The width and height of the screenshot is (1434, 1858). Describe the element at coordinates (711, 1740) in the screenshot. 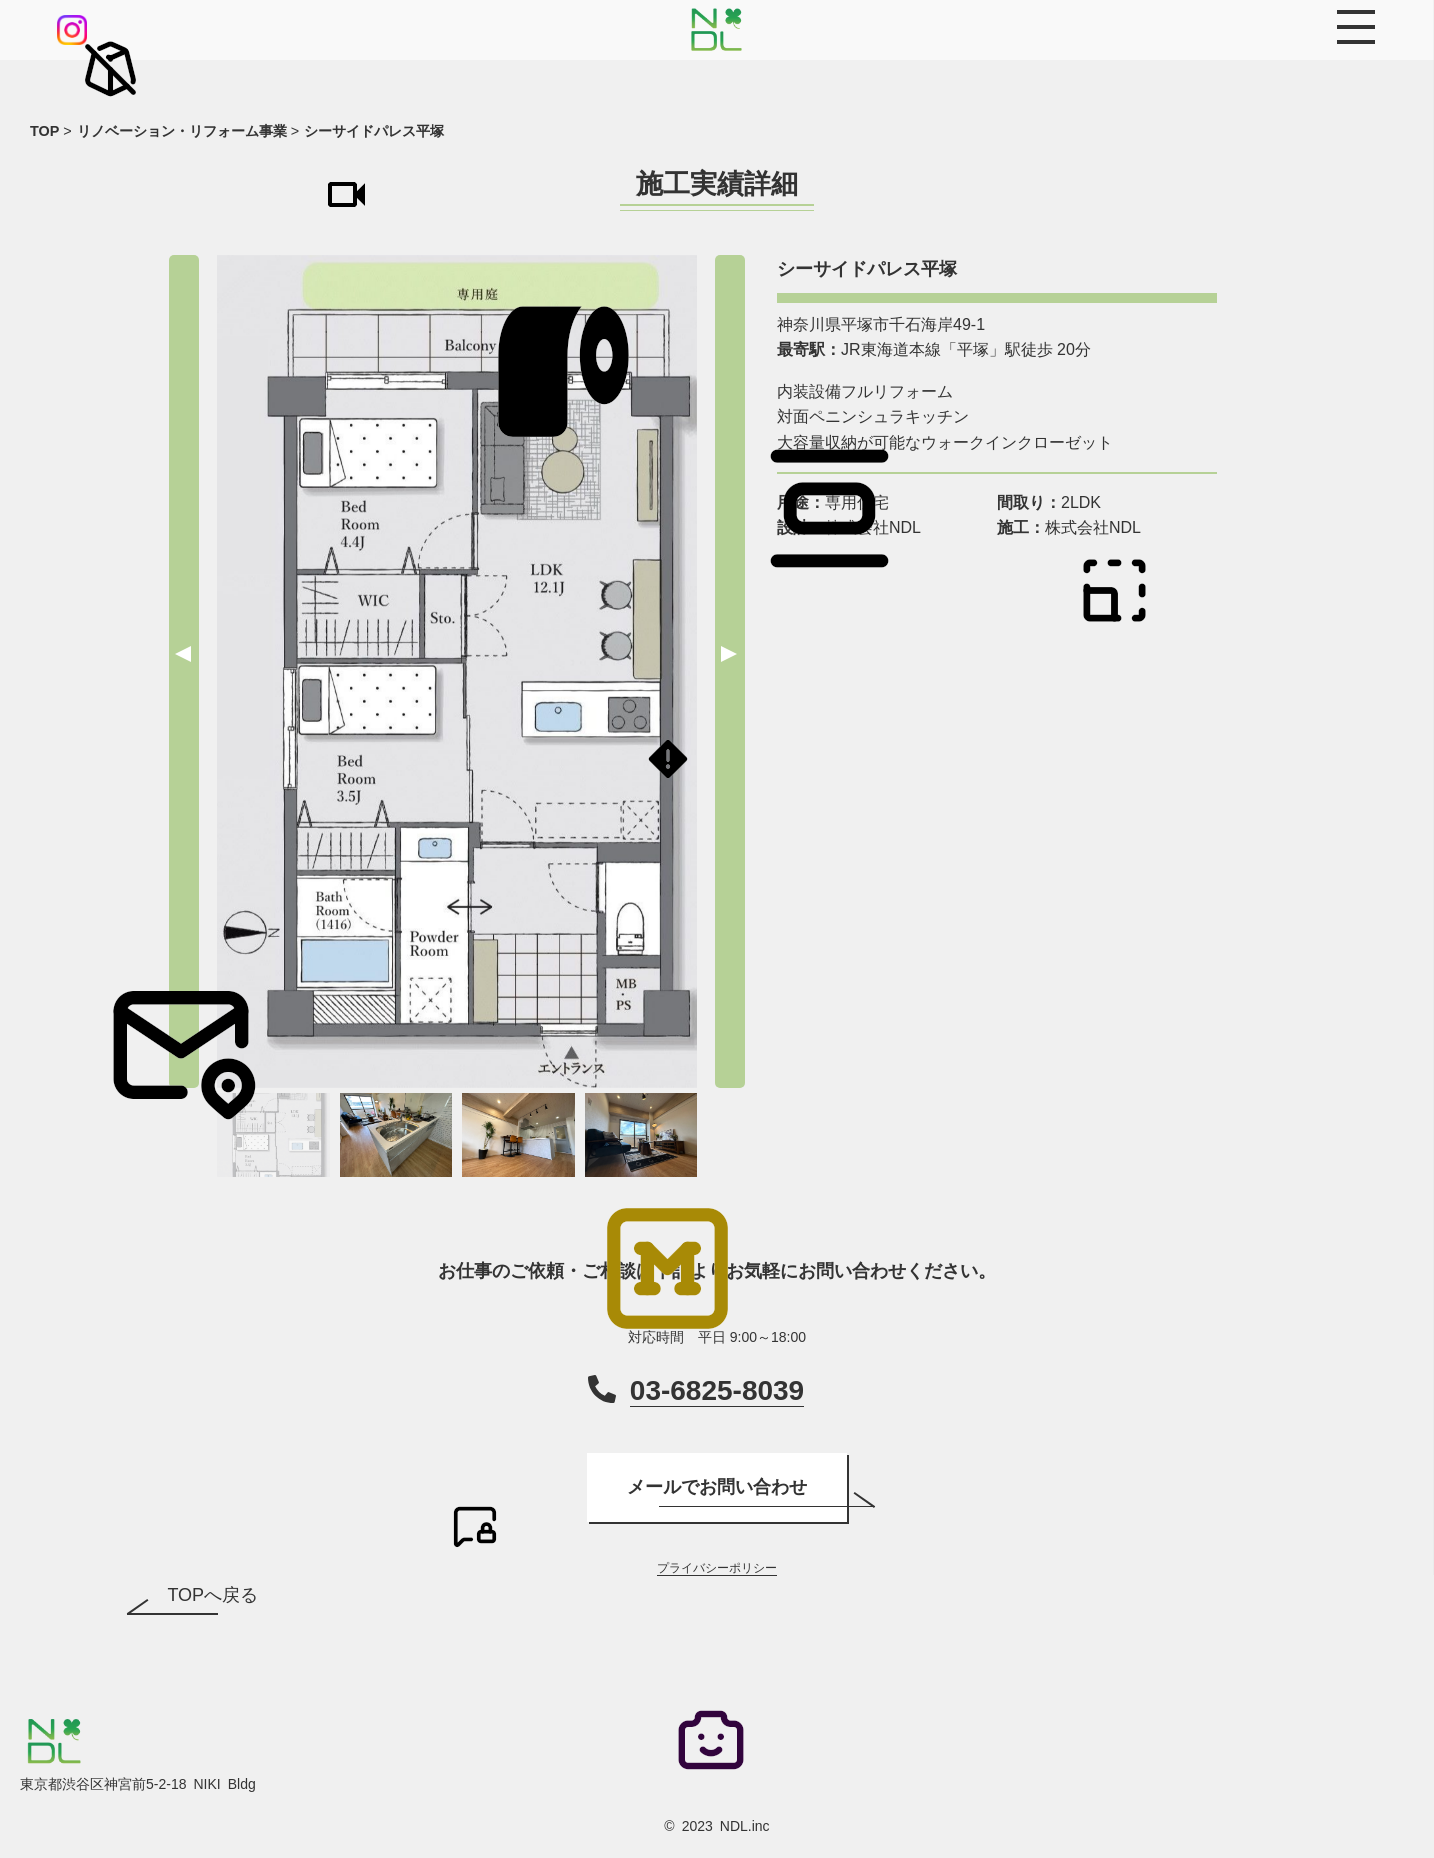

I see `switch to front-facing camera` at that location.